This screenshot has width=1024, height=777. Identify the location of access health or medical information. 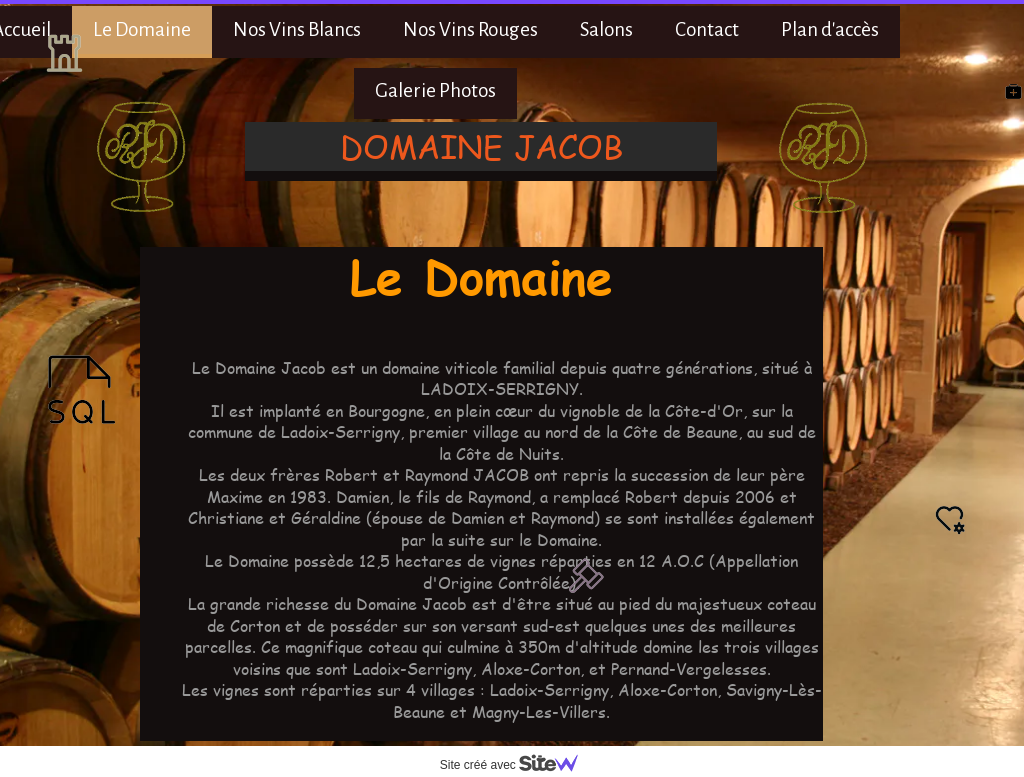
(1013, 91).